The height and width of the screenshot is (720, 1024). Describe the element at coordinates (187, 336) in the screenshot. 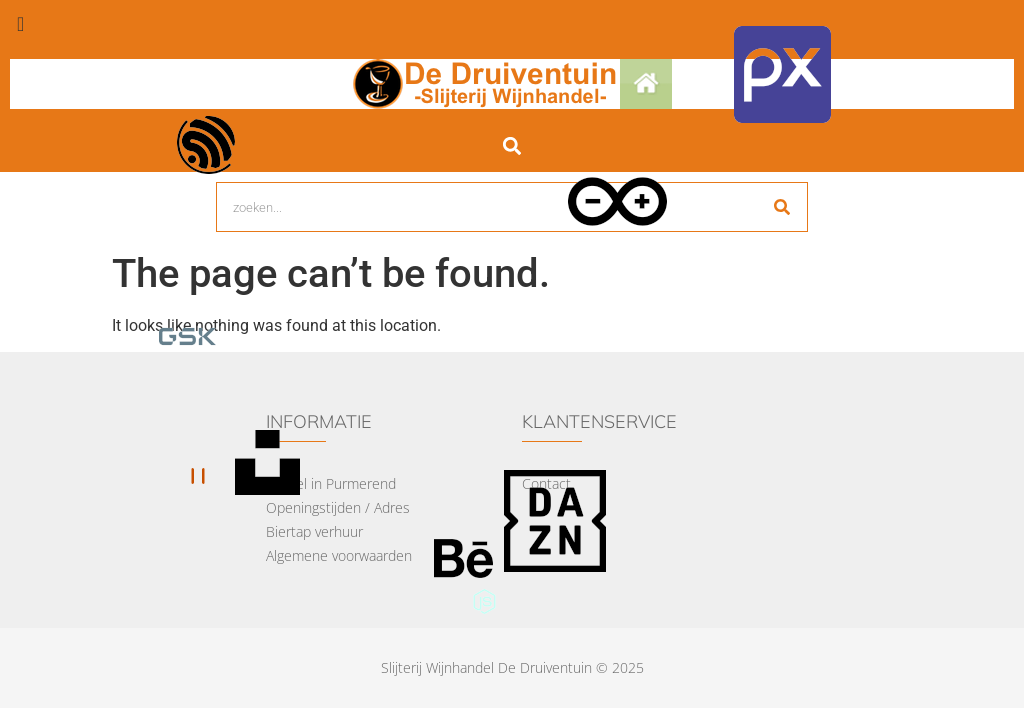

I see `GSK (GlaxoSmithKline) company logo` at that location.